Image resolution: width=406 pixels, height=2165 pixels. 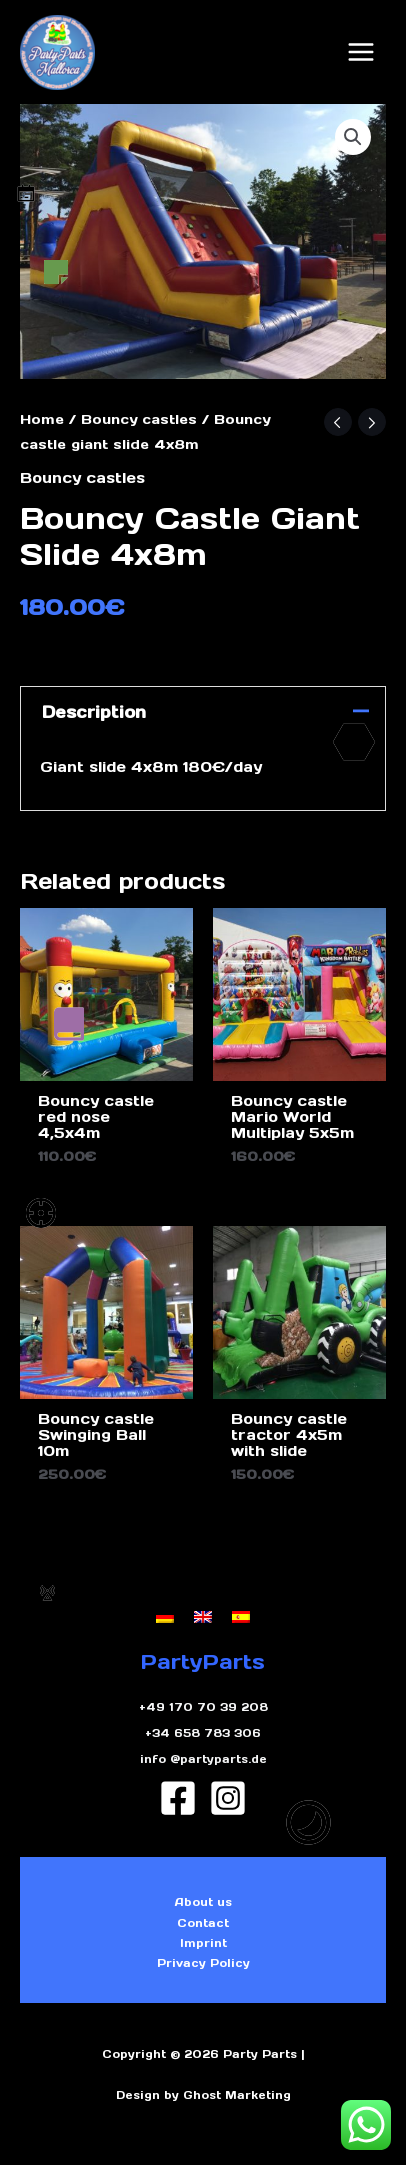 I want to click on create a new sticky note, so click(x=56, y=272).